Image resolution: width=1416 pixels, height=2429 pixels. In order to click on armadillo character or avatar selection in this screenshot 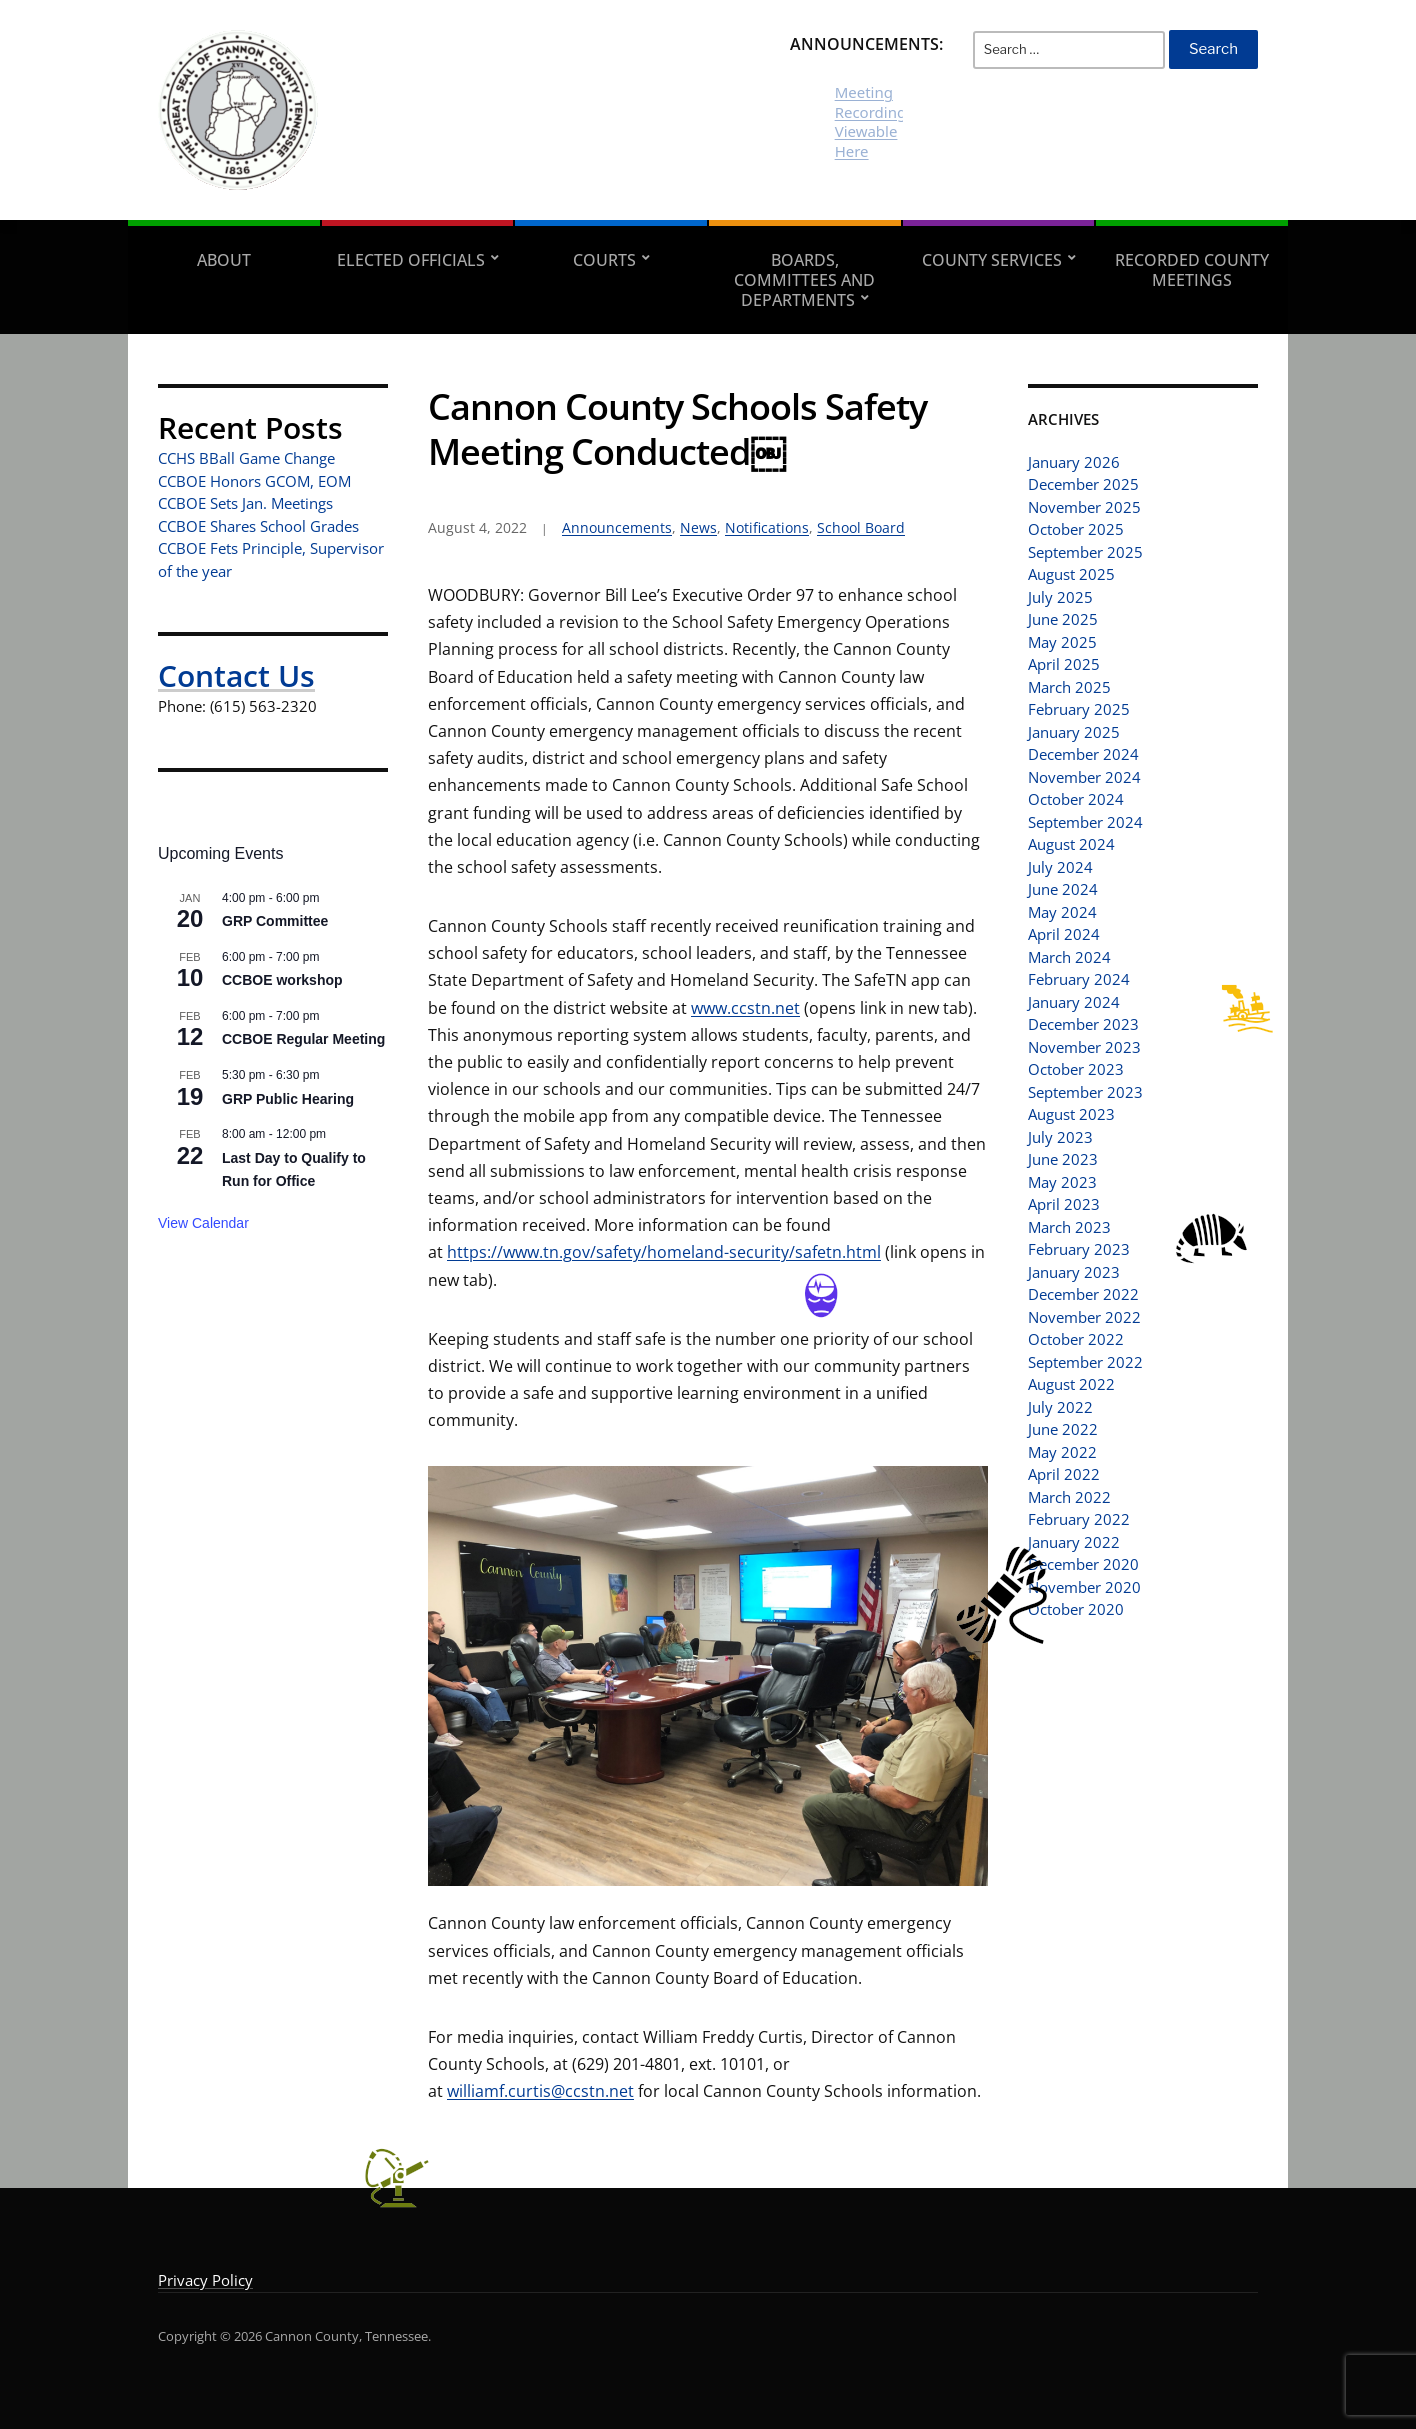, I will do `click(1211, 1238)`.